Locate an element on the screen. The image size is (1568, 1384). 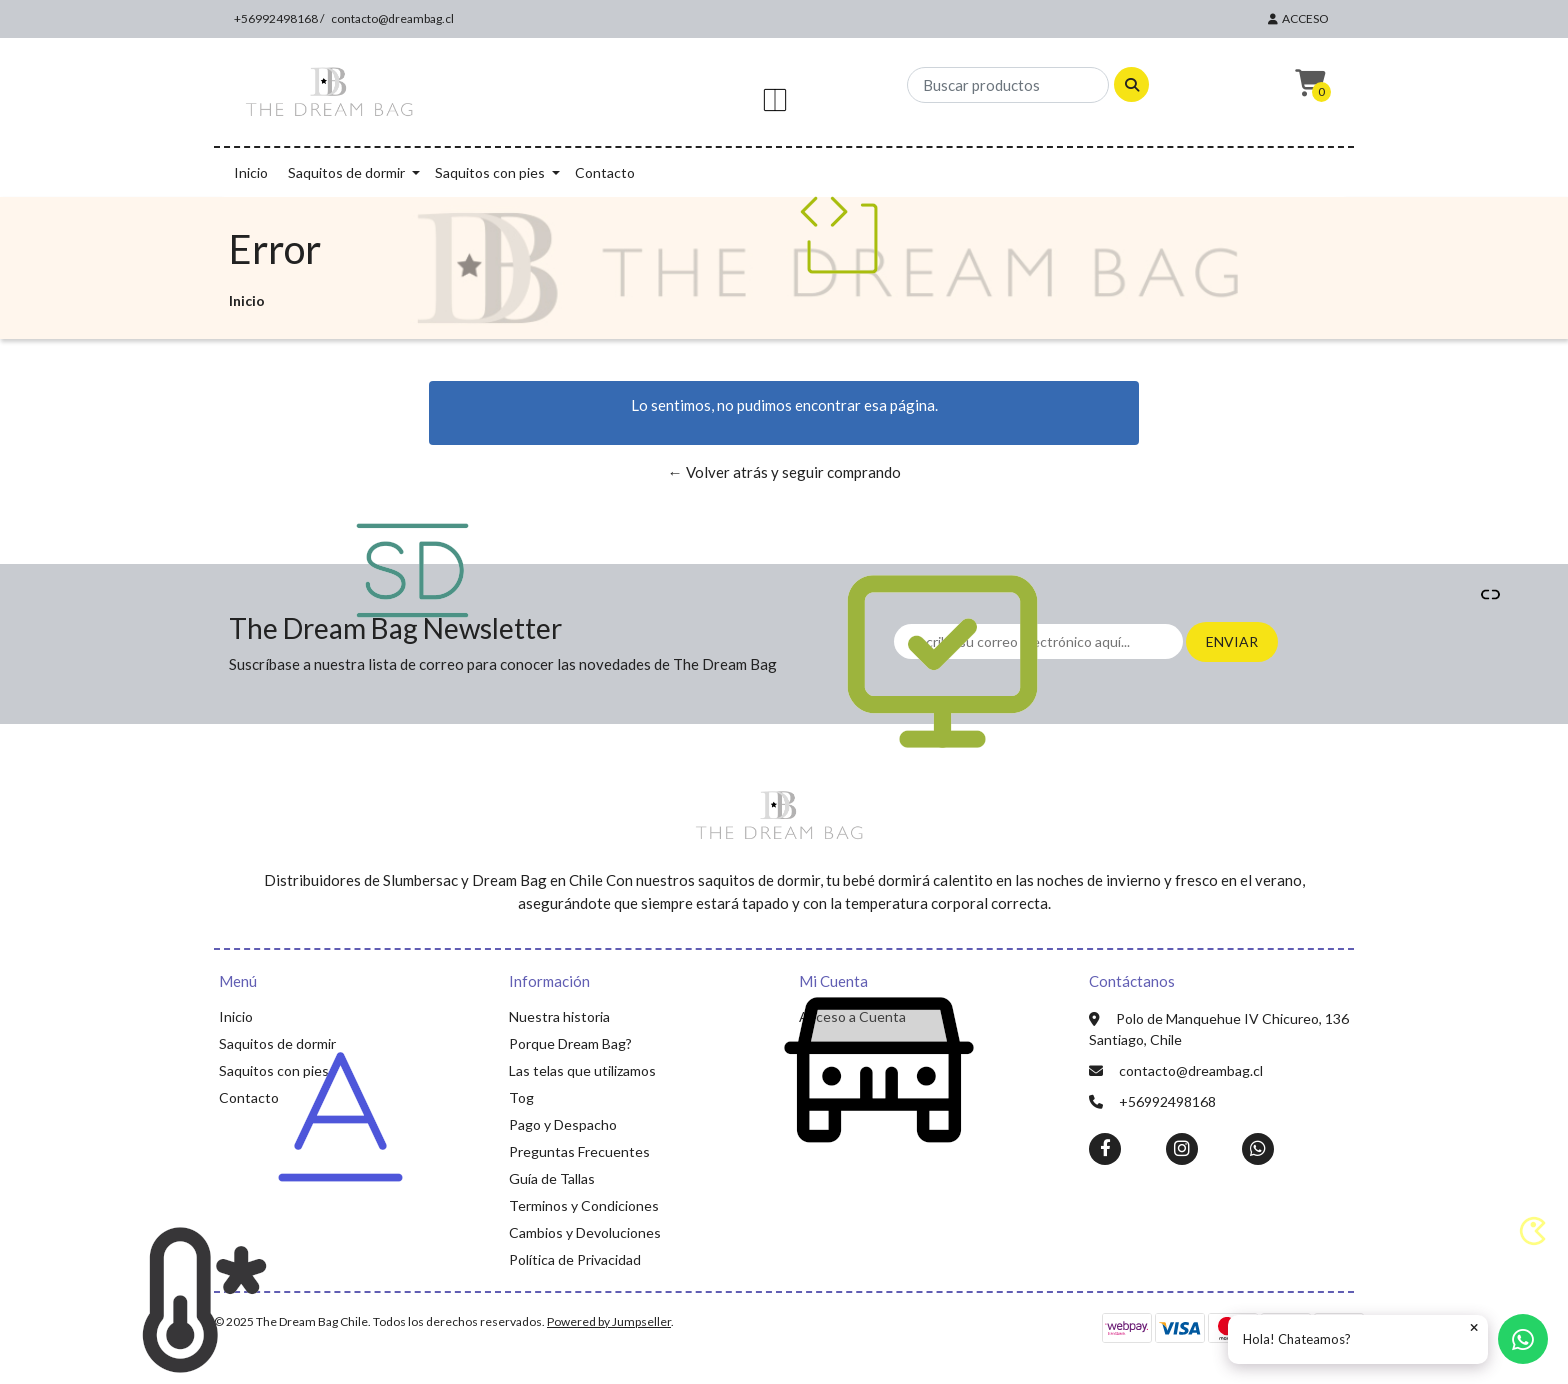
insert a code block or snippet is located at coordinates (842, 238).